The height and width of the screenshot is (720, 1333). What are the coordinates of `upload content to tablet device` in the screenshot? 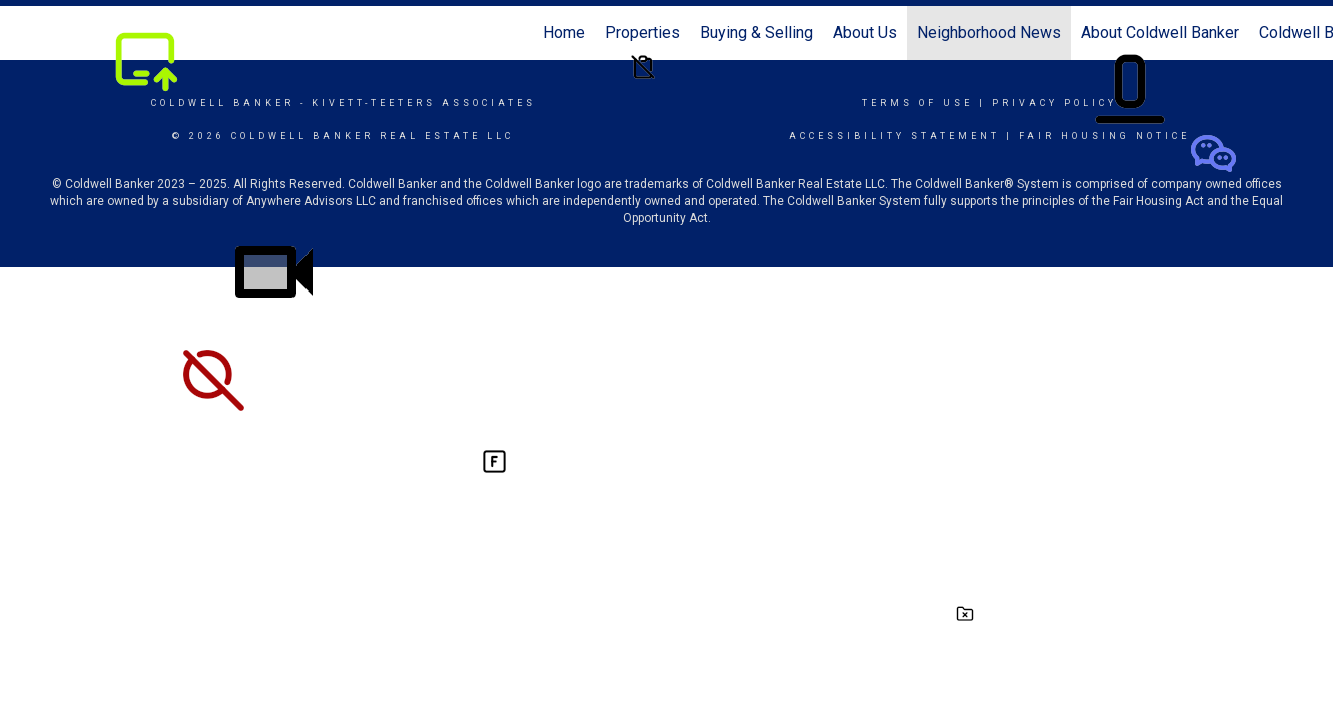 It's located at (145, 59).